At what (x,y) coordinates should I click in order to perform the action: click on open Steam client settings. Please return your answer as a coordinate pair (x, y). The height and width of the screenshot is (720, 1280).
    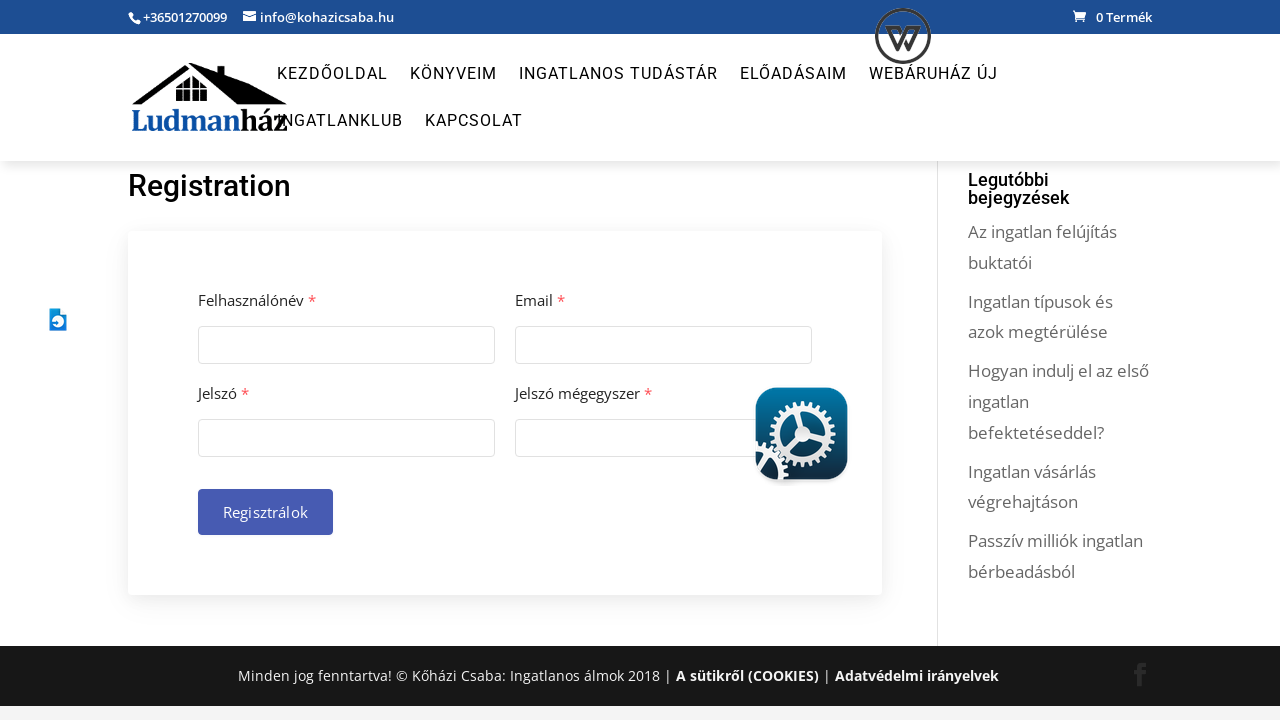
    Looking at the image, I should click on (801, 433).